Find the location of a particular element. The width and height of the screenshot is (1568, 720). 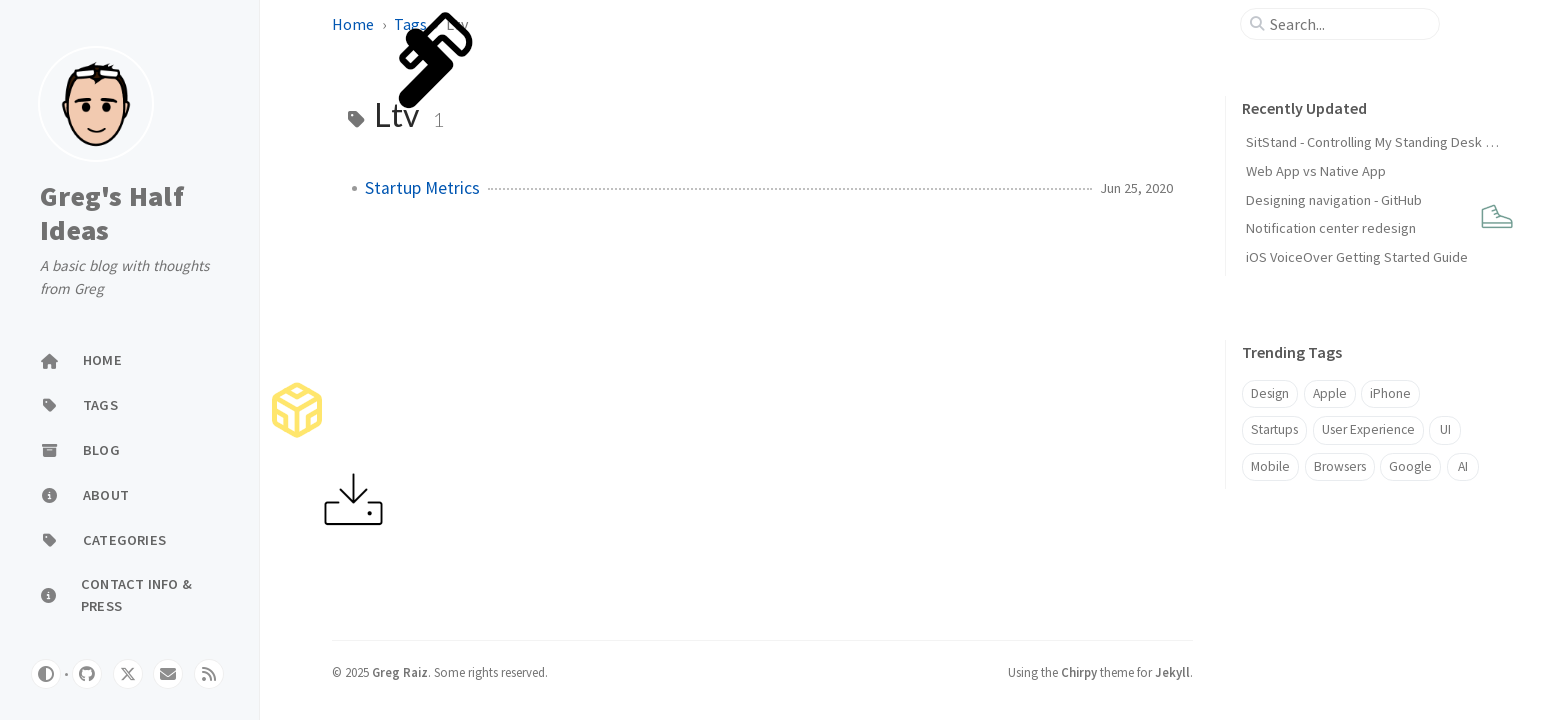

browse footwear or shoe products is located at coordinates (1495, 217).